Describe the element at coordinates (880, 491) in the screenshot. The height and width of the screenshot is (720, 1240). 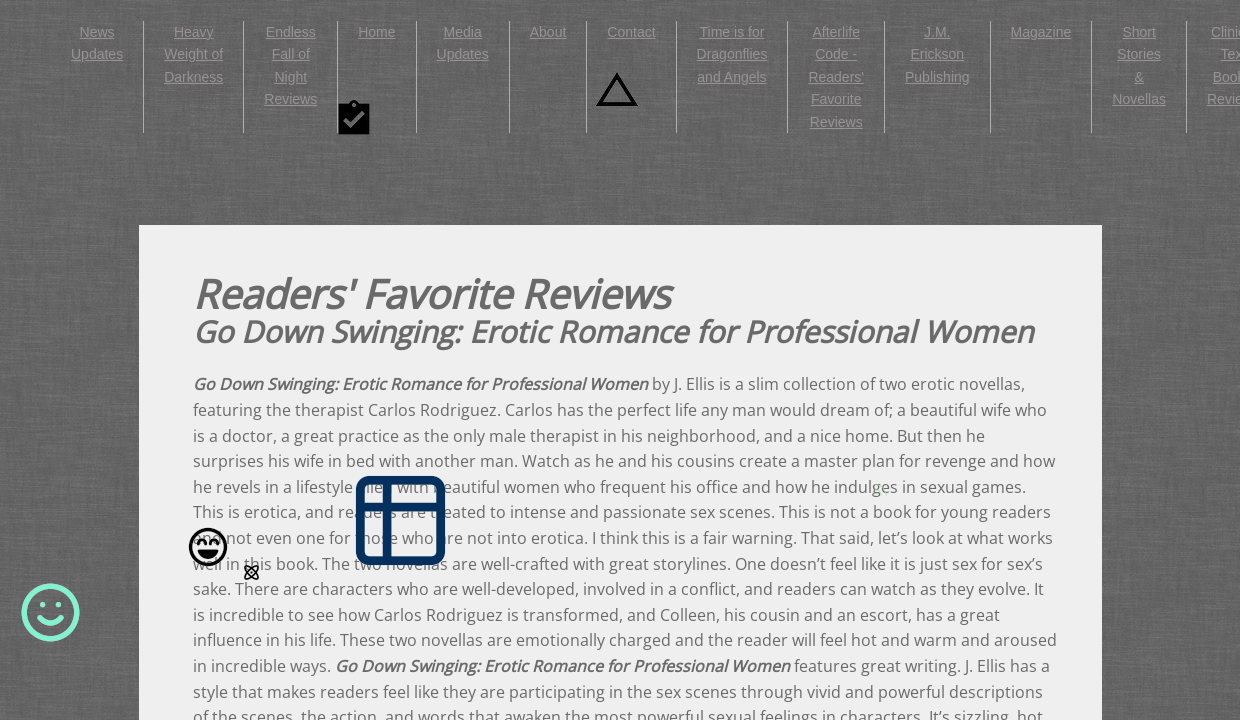
I see `subscribe to RSS feed` at that location.